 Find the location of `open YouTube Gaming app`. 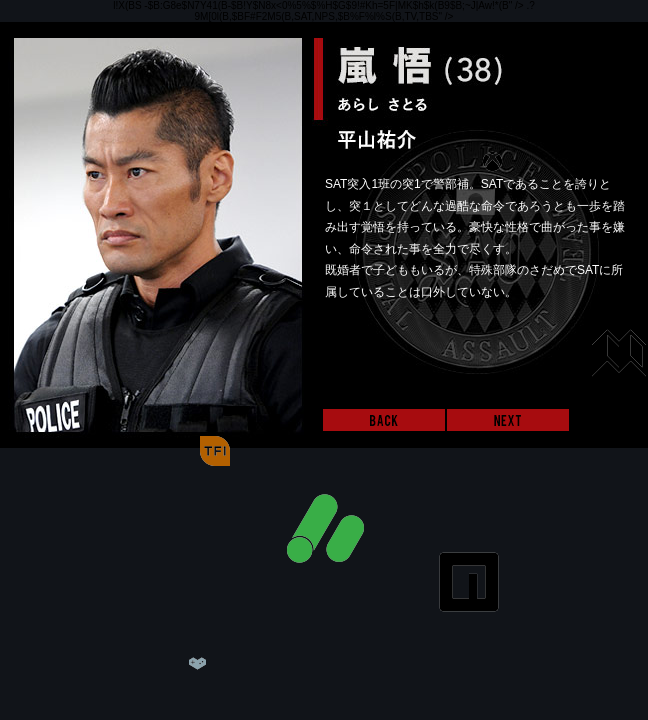

open YouTube Gaming app is located at coordinates (197, 663).